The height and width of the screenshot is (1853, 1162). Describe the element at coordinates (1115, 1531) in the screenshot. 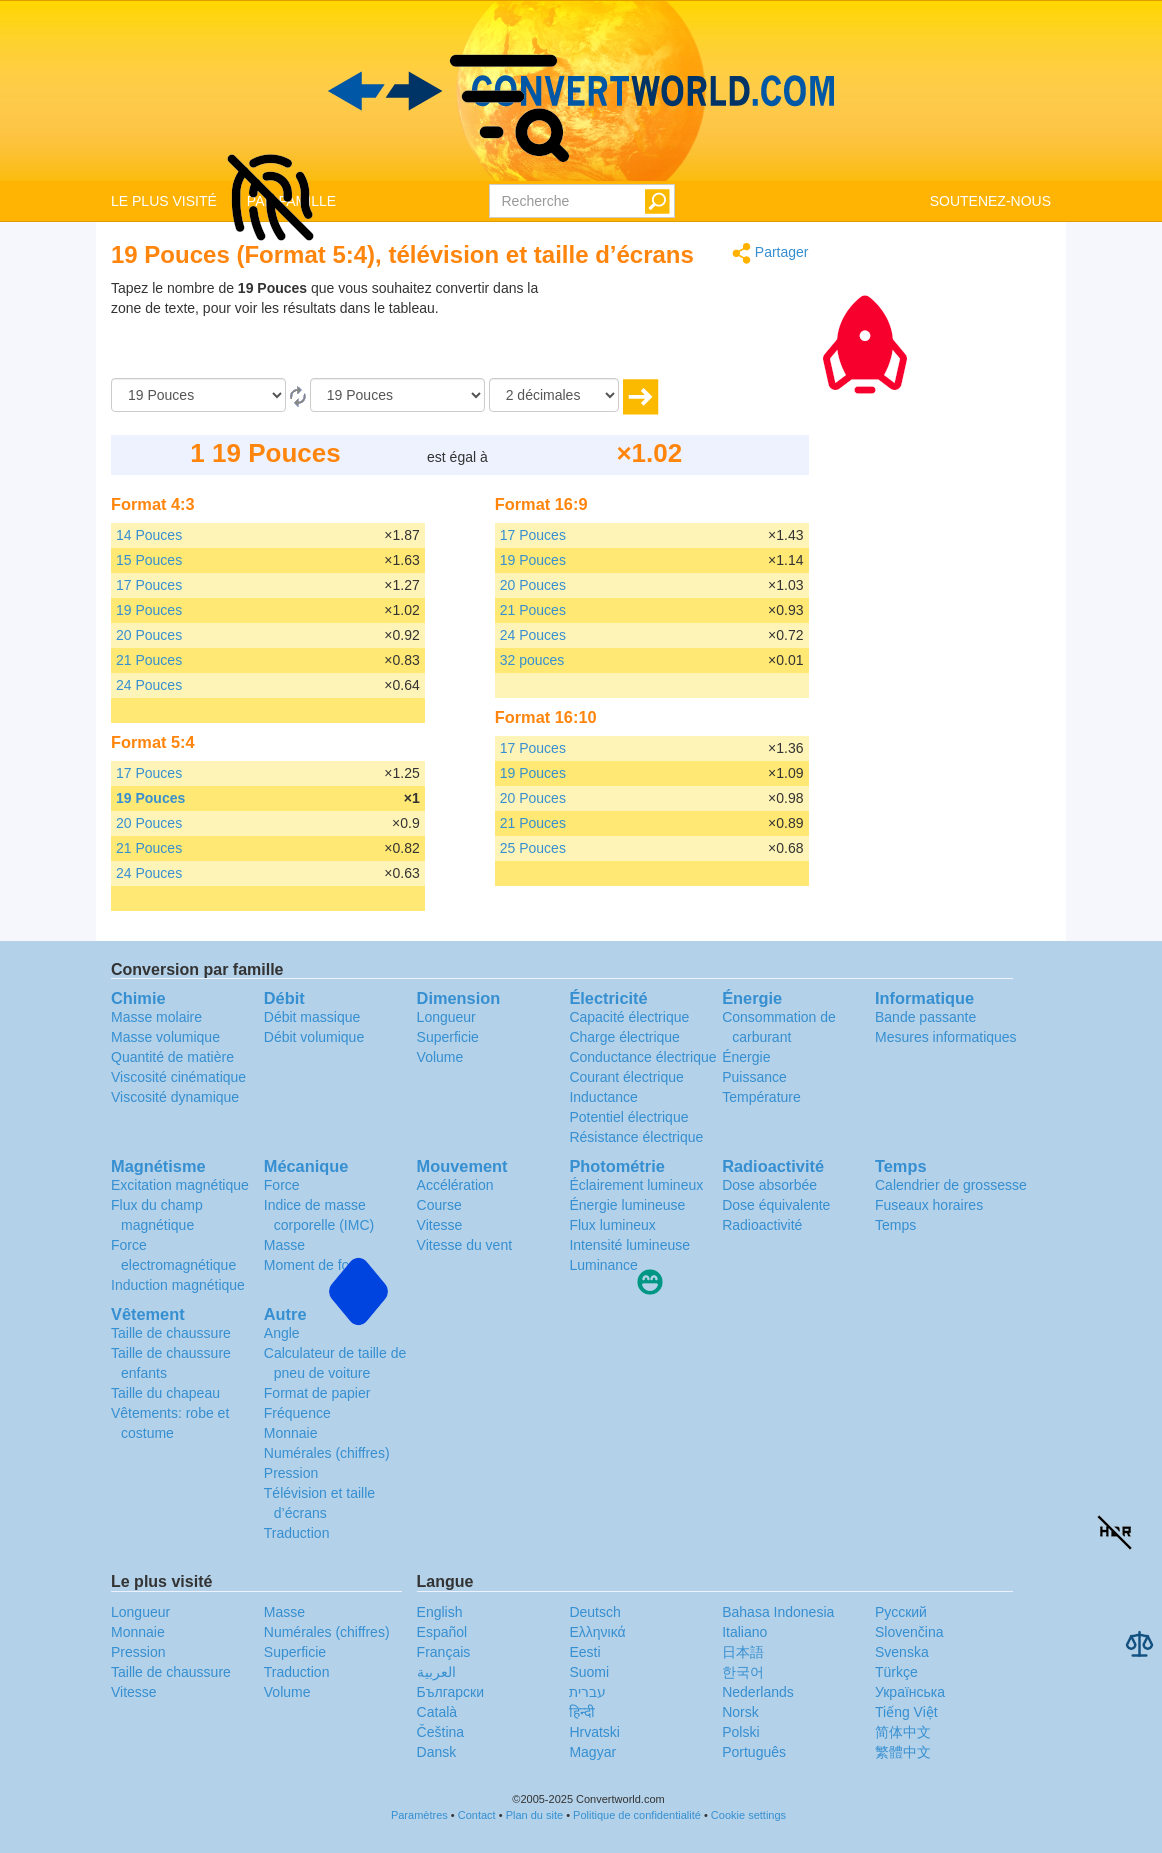

I see `disable HDR mode in camera settings` at that location.